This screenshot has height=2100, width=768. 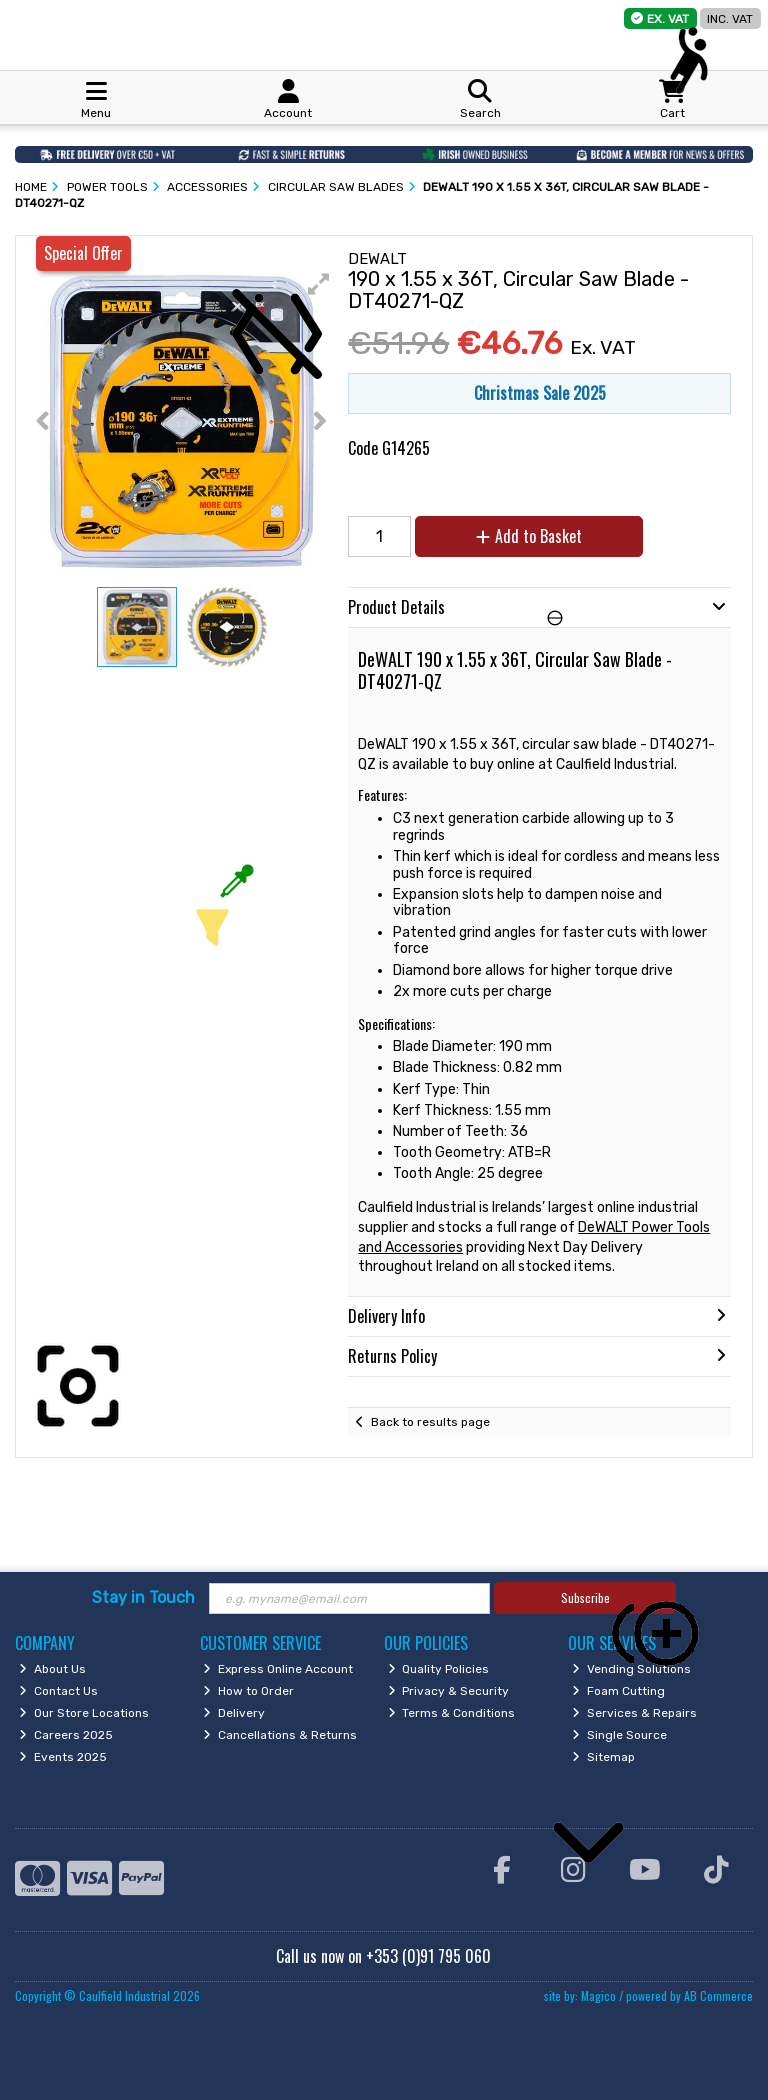 I want to click on access handball sports content, so click(x=688, y=59).